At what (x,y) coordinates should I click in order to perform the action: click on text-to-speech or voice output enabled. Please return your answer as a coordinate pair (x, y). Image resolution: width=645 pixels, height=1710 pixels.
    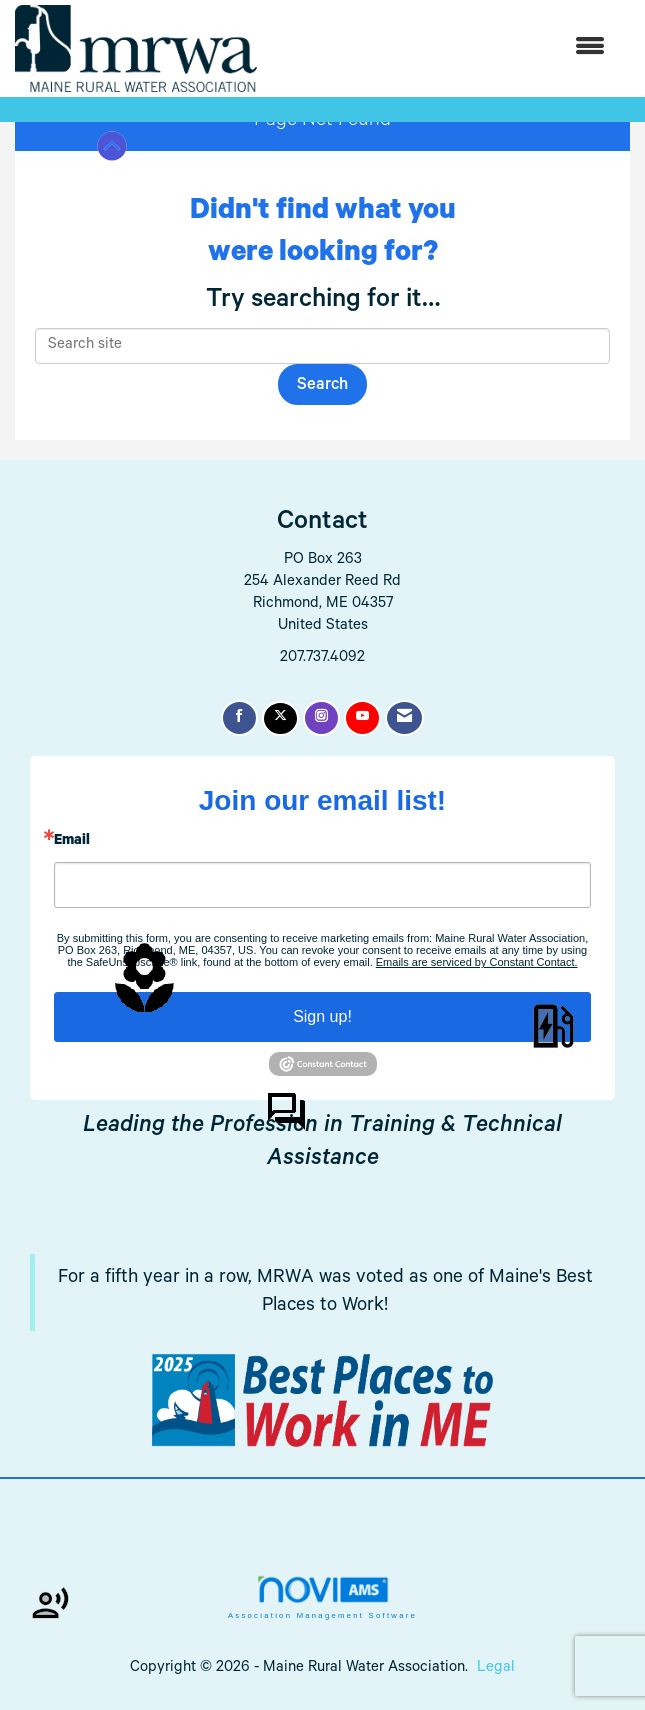
    Looking at the image, I should click on (50, 1603).